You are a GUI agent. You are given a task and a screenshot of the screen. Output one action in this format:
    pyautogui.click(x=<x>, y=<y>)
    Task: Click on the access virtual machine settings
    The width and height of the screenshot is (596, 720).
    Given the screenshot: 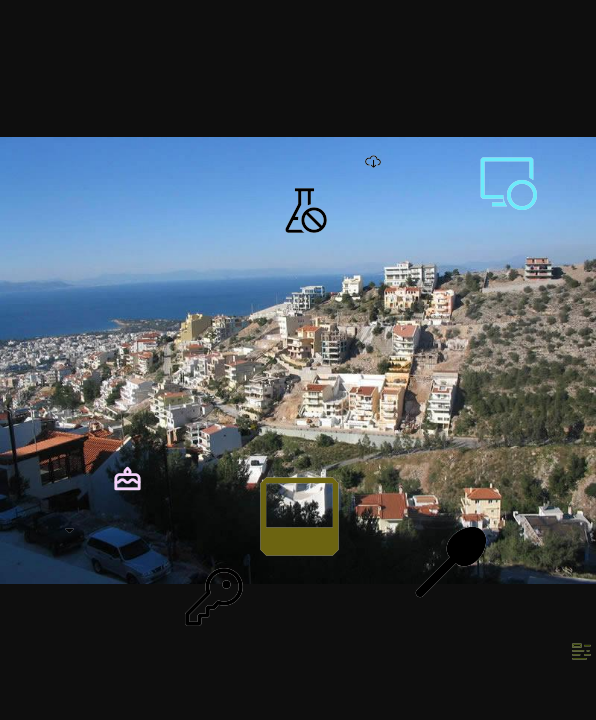 What is the action you would take?
    pyautogui.click(x=507, y=180)
    